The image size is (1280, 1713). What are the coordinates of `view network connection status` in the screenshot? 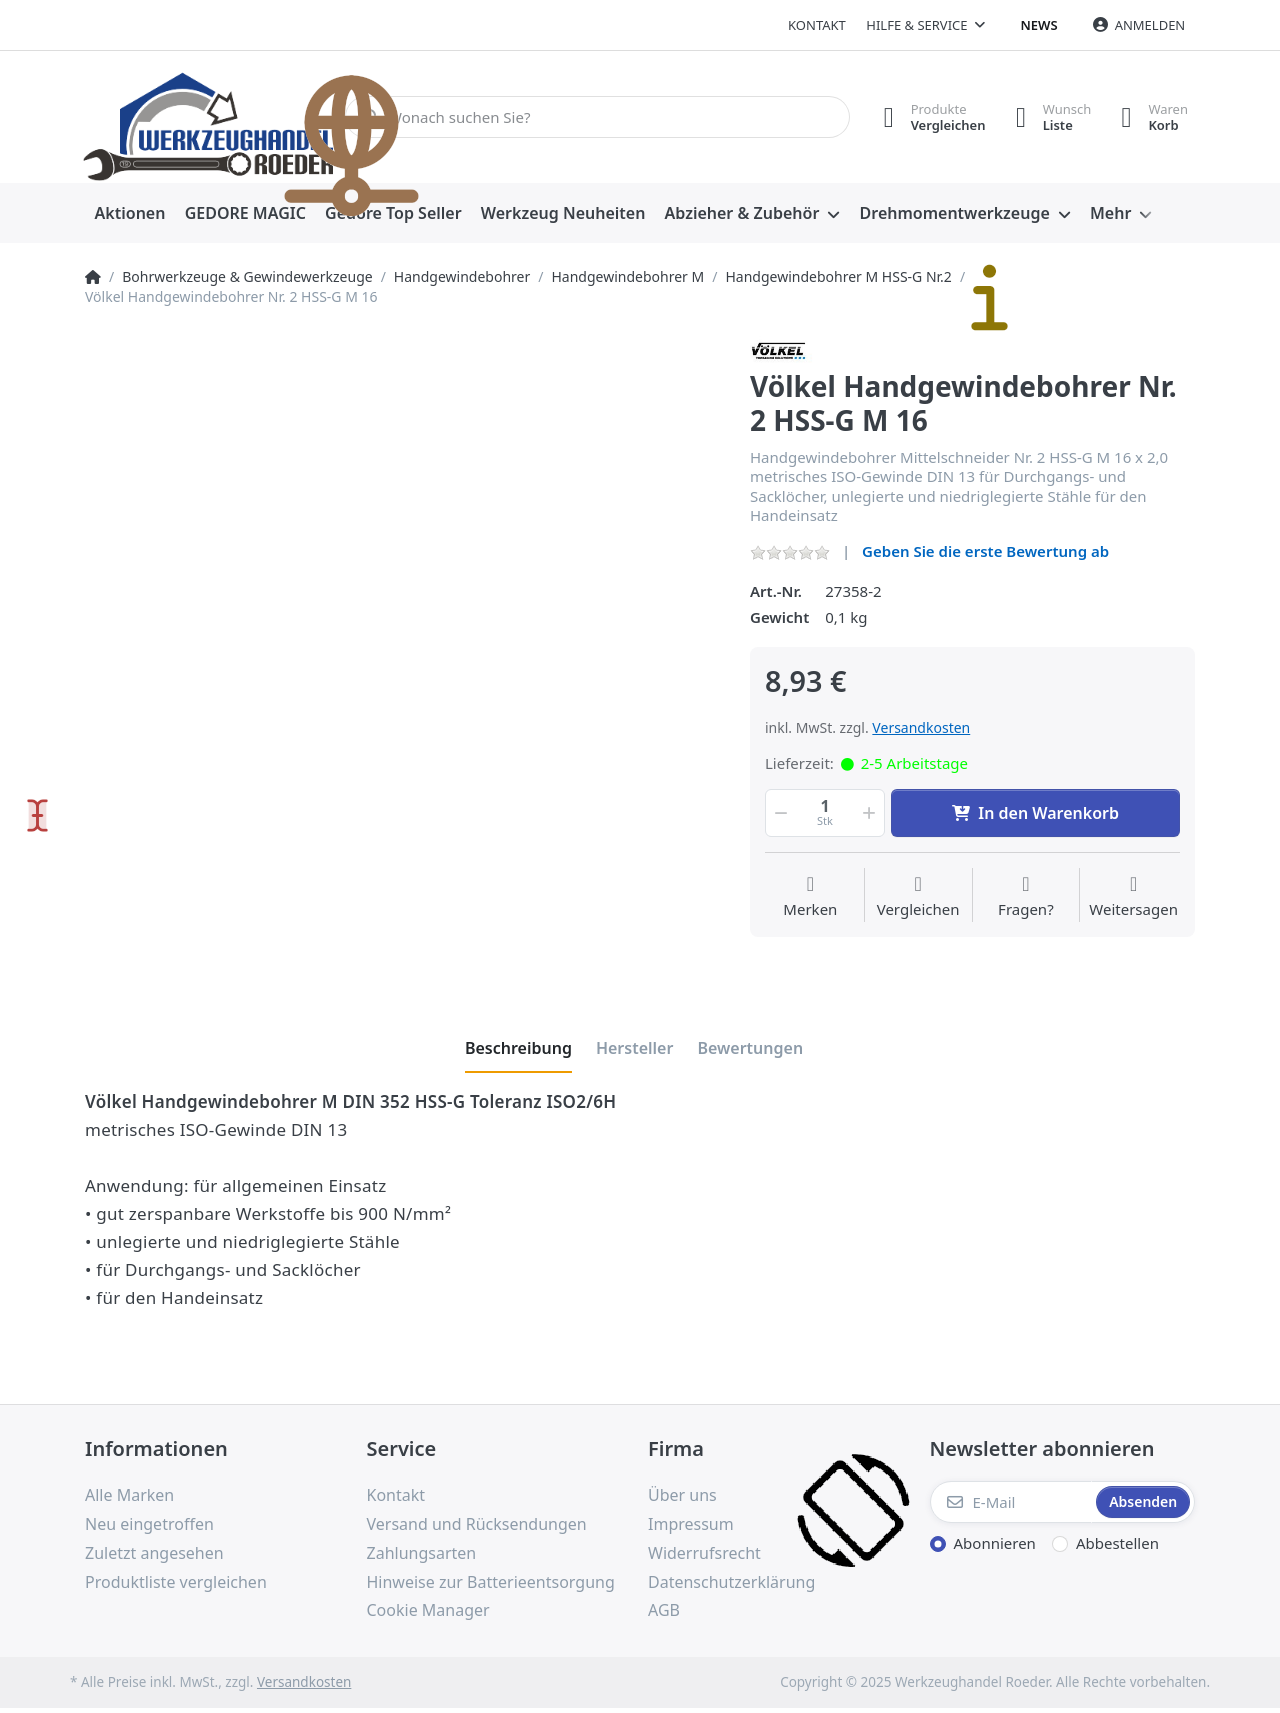 It's located at (351, 142).